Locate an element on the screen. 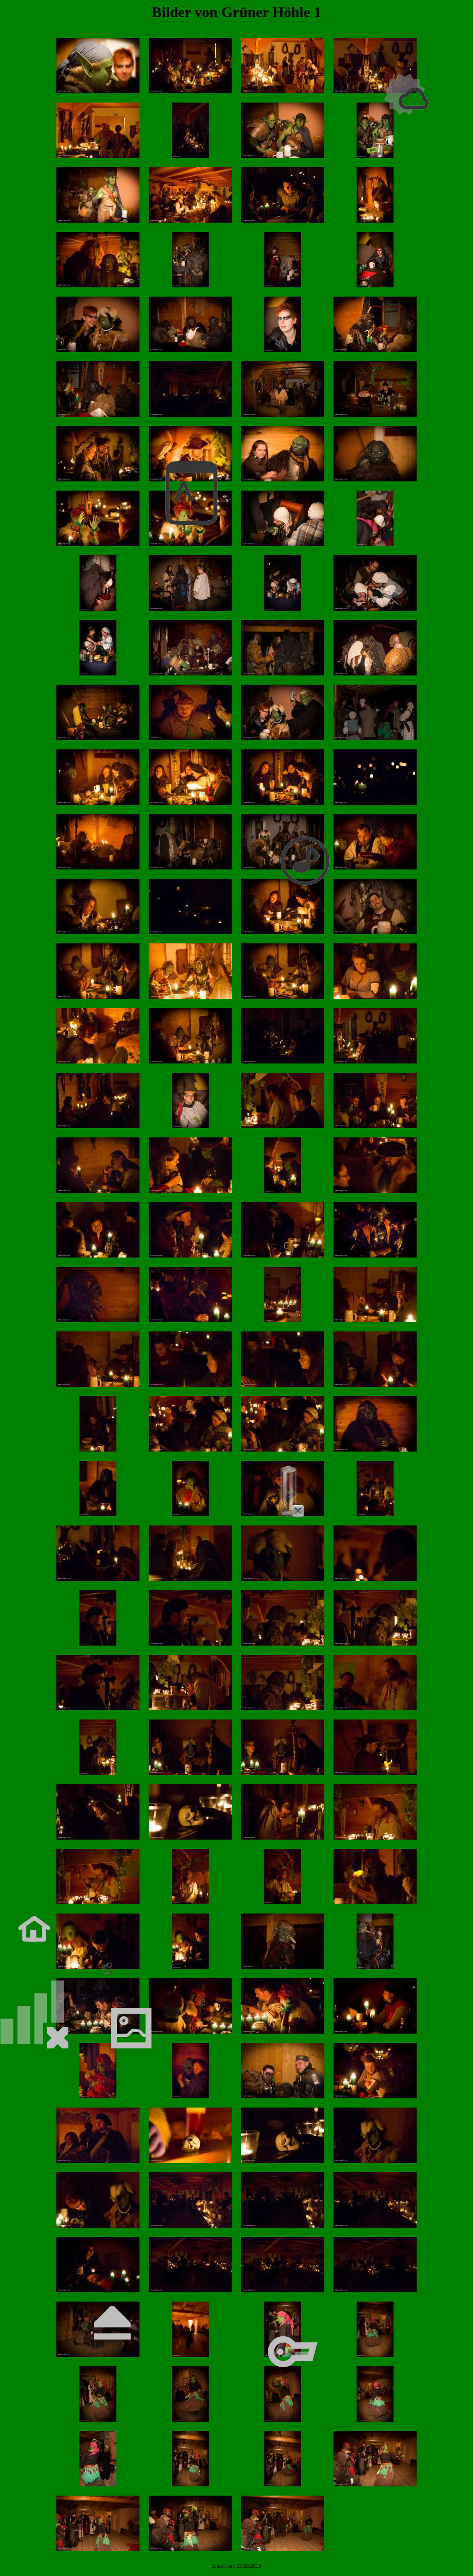 The image size is (473, 2576). indicates no cellular network connection is located at coordinates (34, 2014).